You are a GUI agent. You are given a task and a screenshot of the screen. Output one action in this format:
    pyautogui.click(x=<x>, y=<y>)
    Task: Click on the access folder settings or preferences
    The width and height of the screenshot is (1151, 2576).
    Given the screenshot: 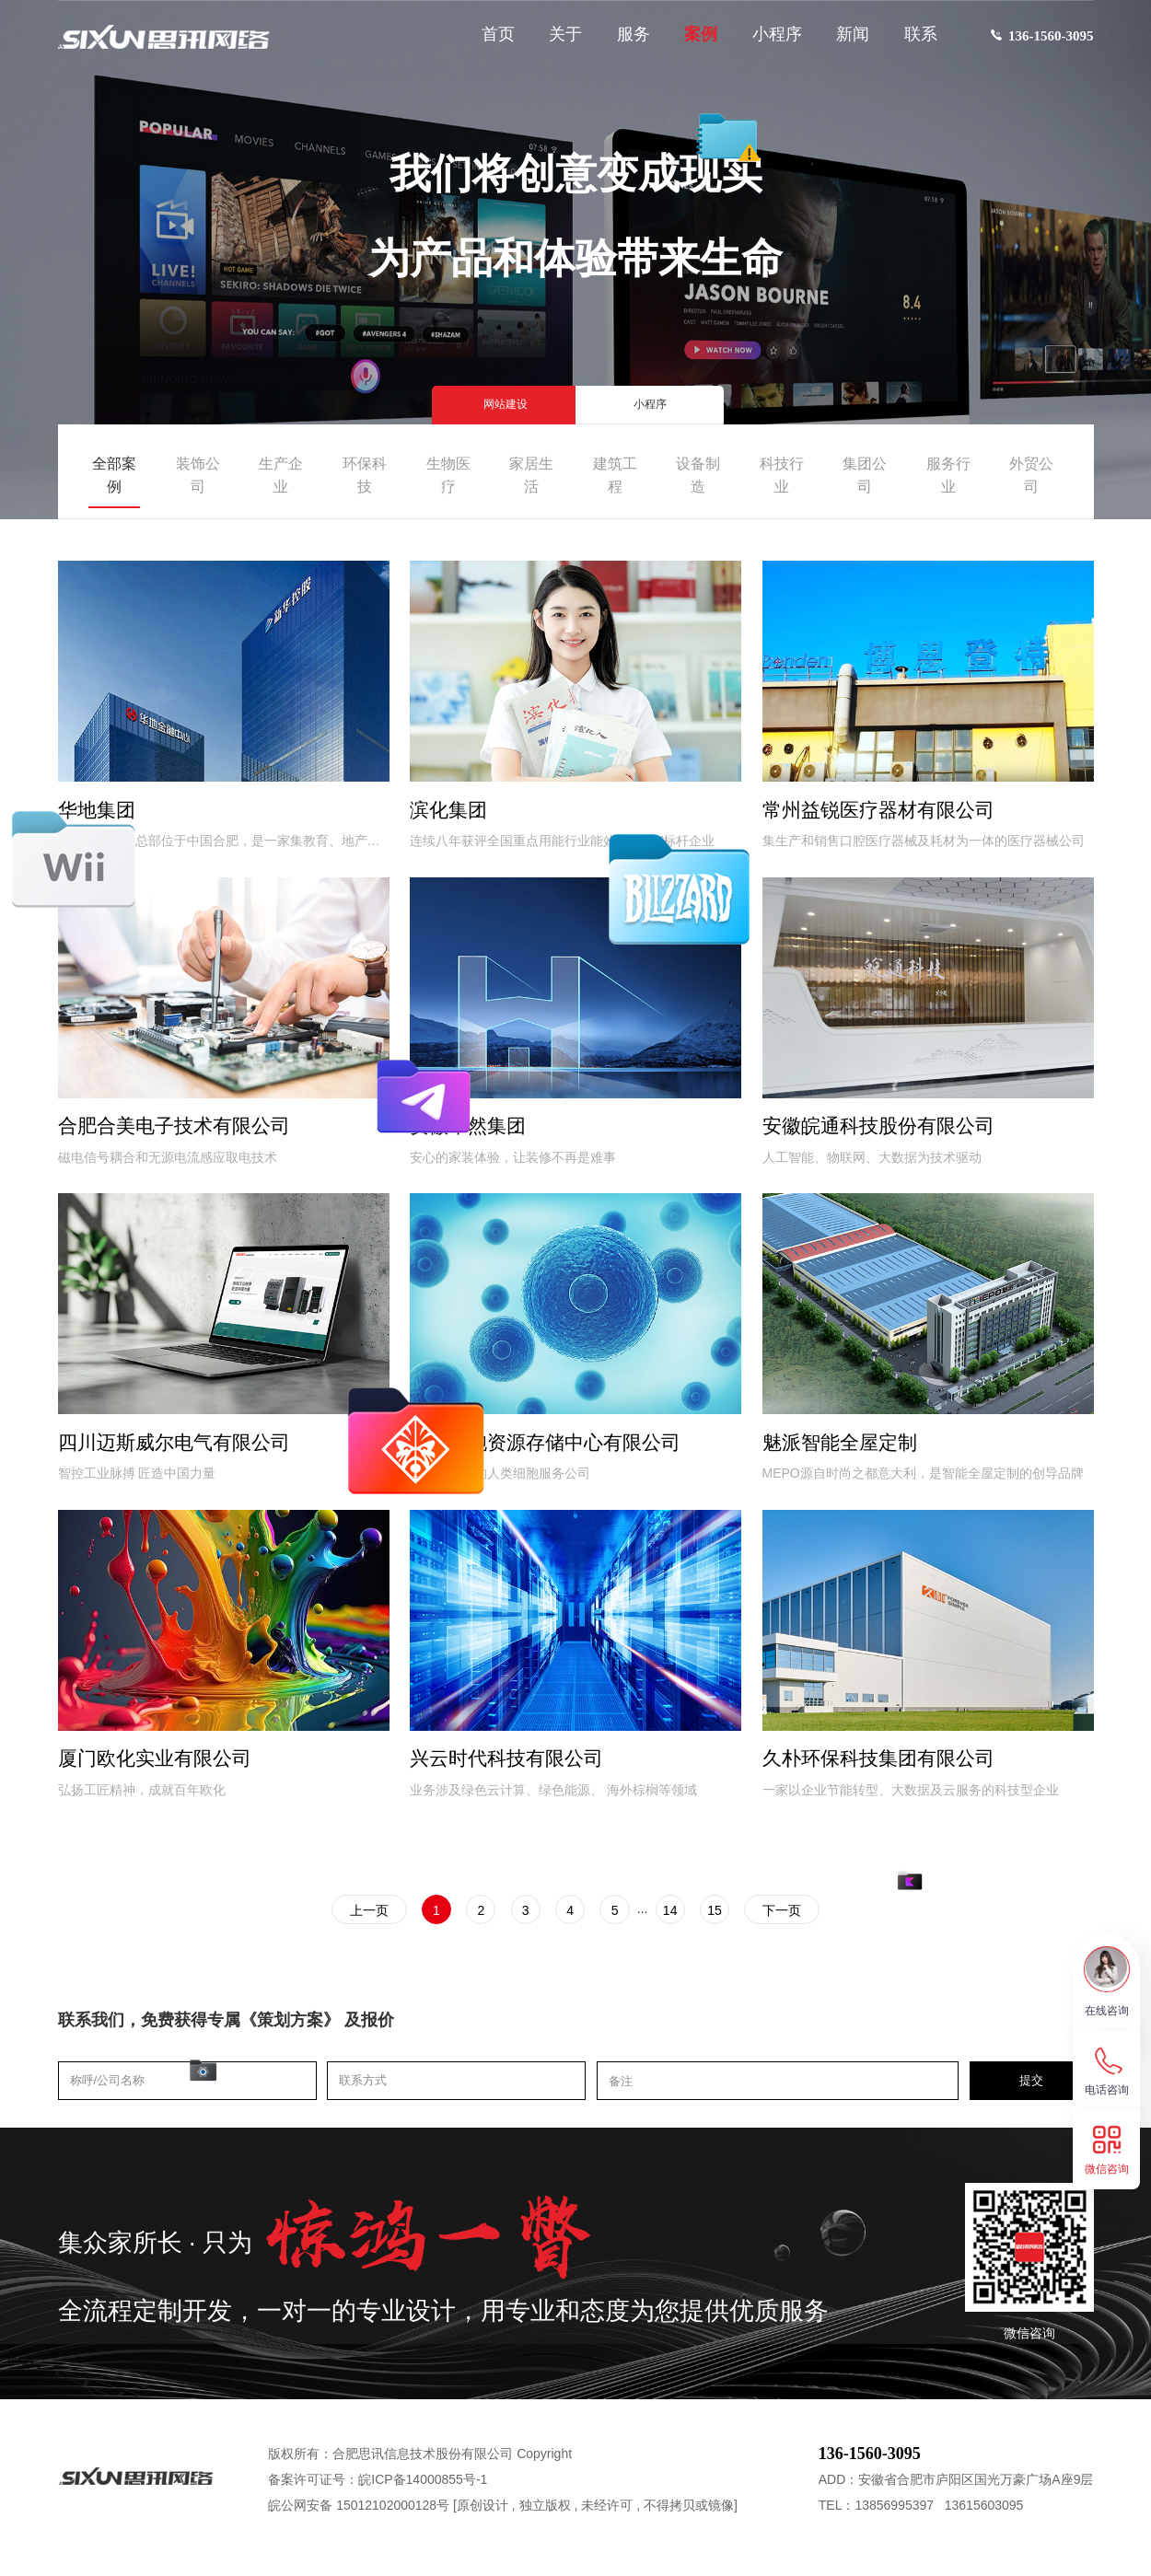 What is the action you would take?
    pyautogui.click(x=203, y=2071)
    